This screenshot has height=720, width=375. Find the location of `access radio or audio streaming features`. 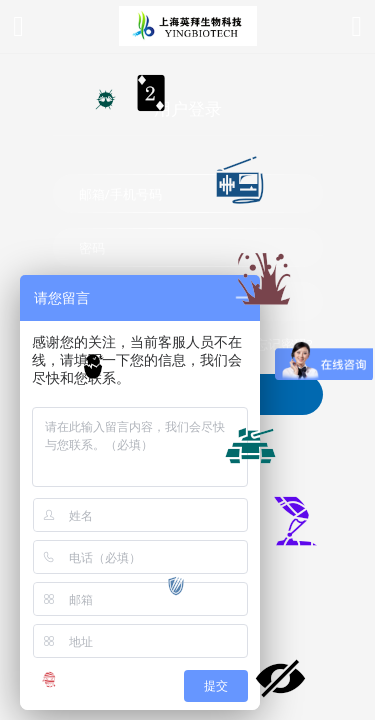

access radio or audio streaming features is located at coordinates (240, 180).